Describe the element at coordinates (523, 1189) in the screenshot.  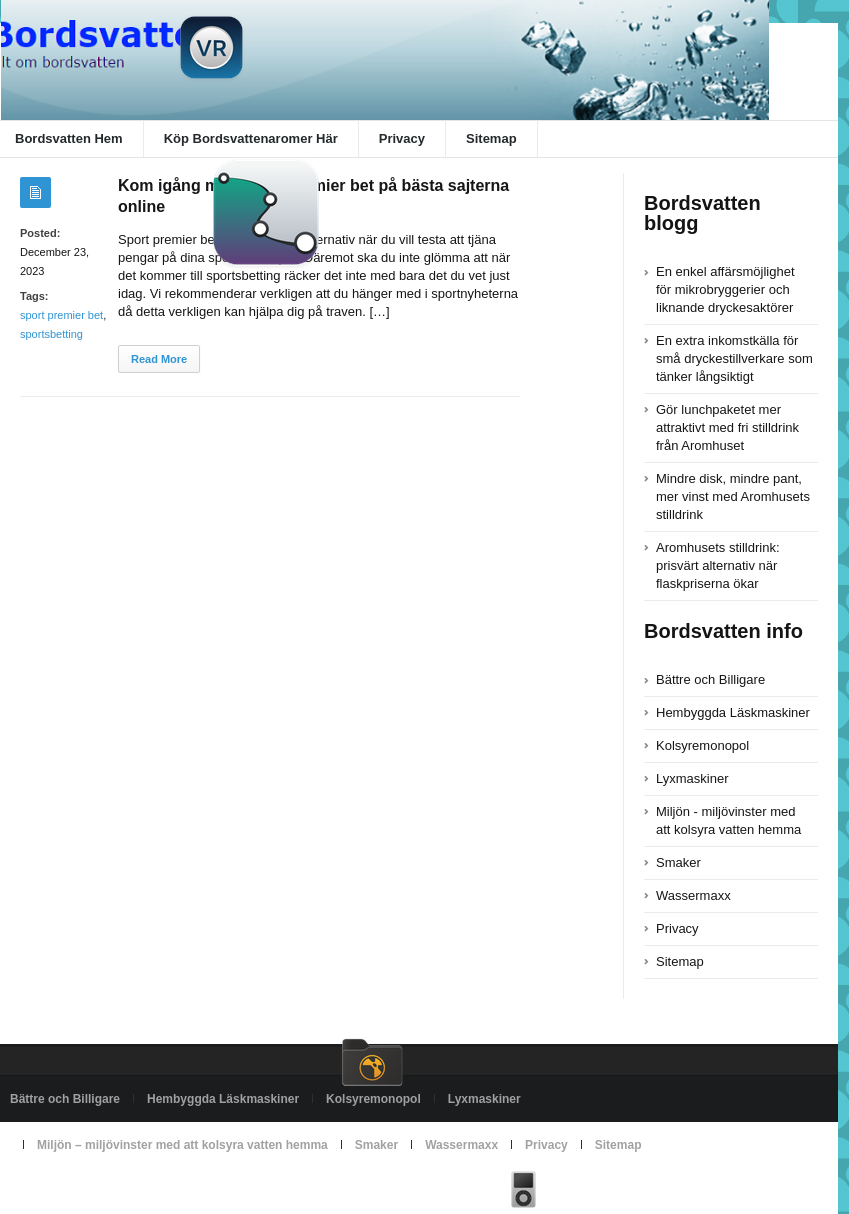
I see `open multimedia player application` at that location.